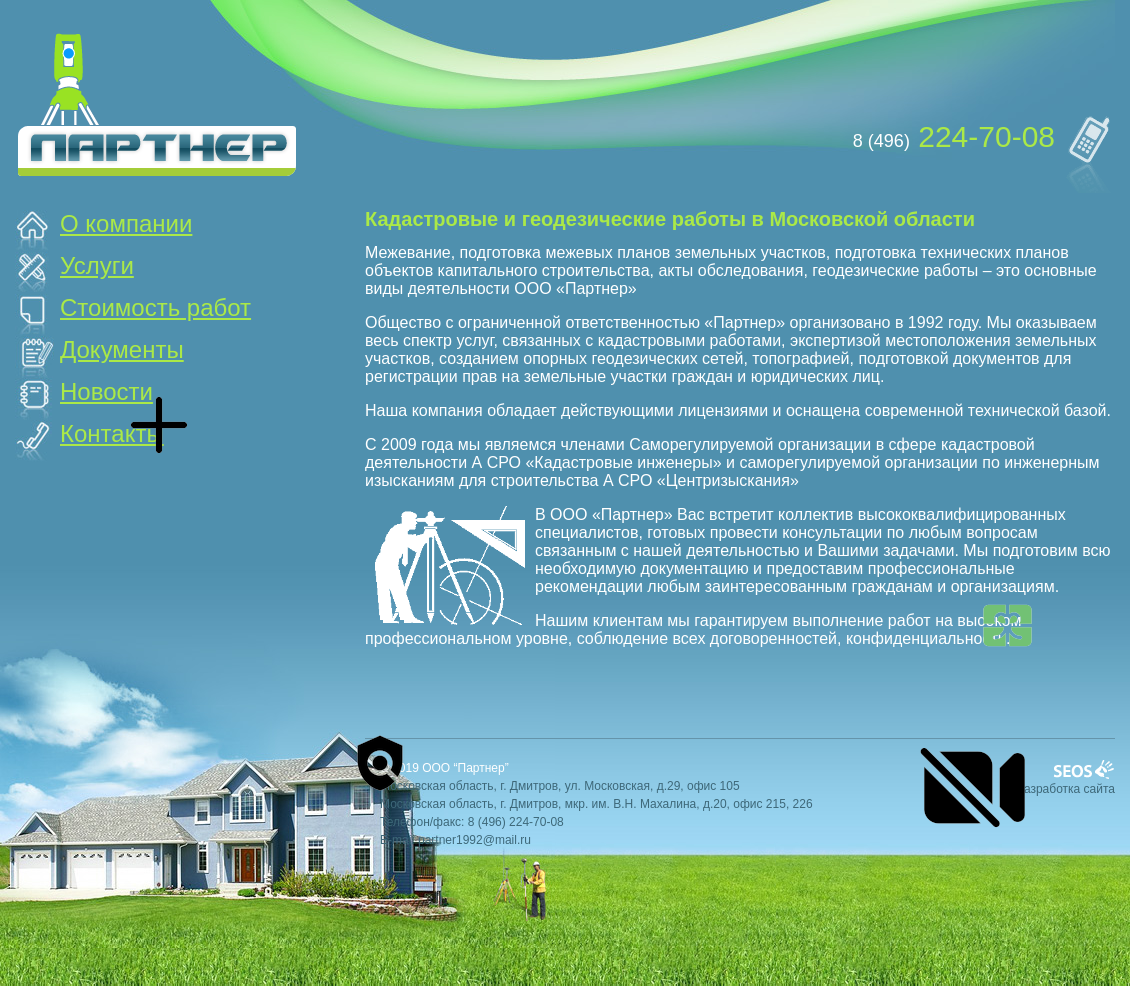  I want to click on view privacy policy or terms, so click(380, 763).